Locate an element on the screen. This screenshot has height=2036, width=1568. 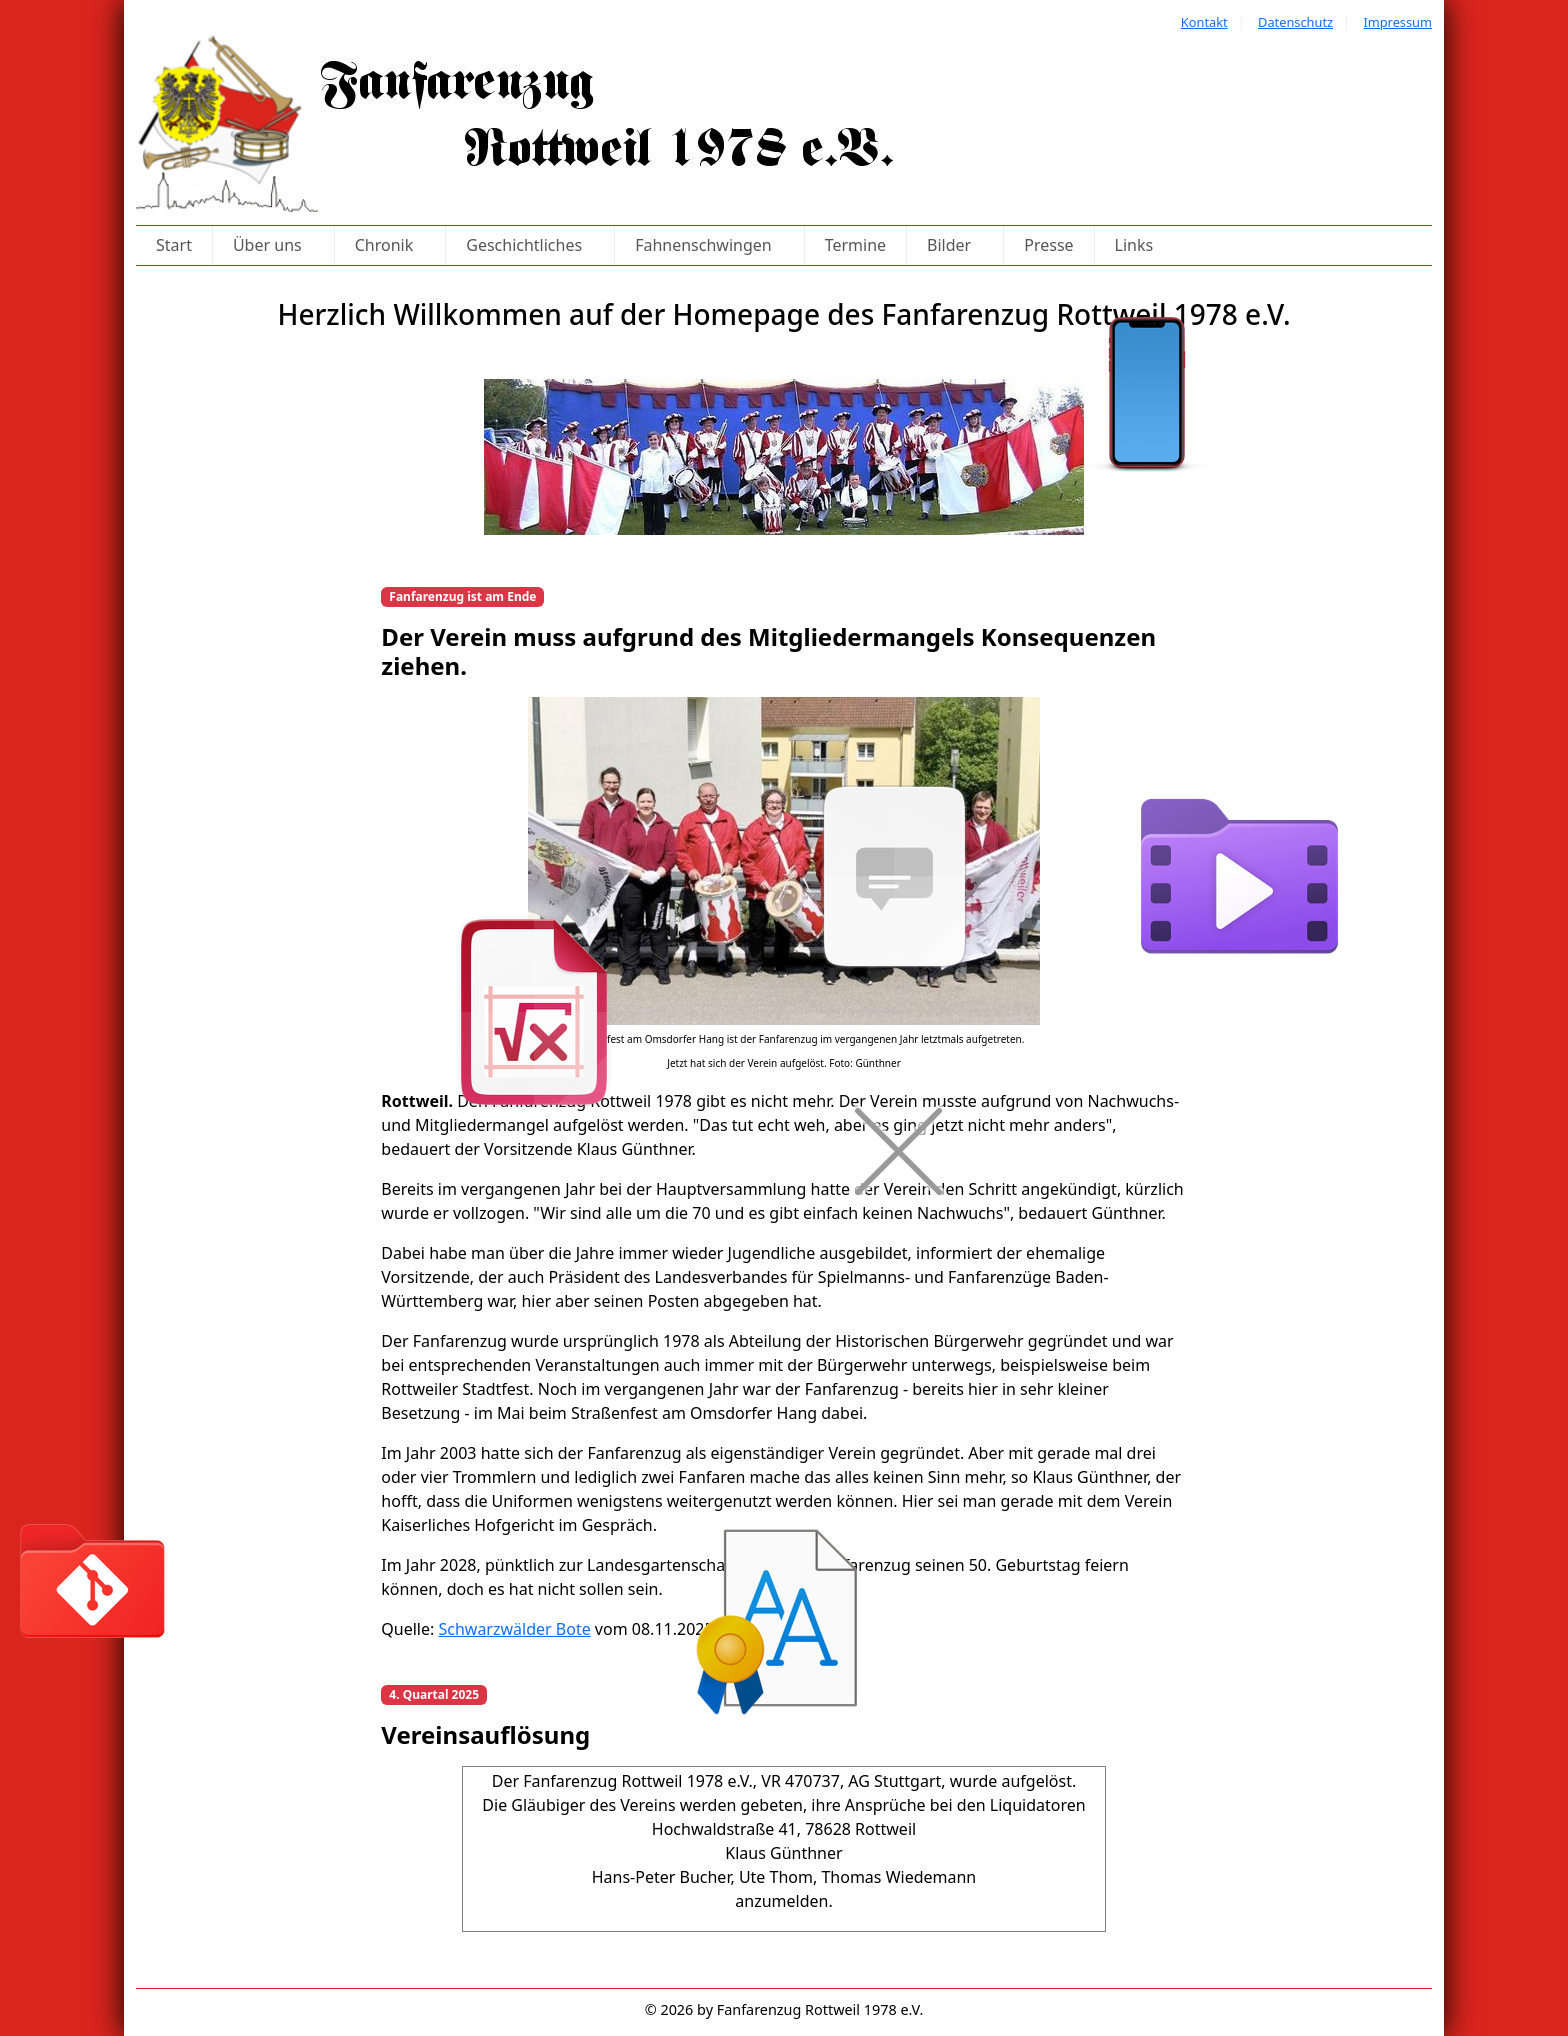
iPhone 11 device icon is located at coordinates (1147, 395).